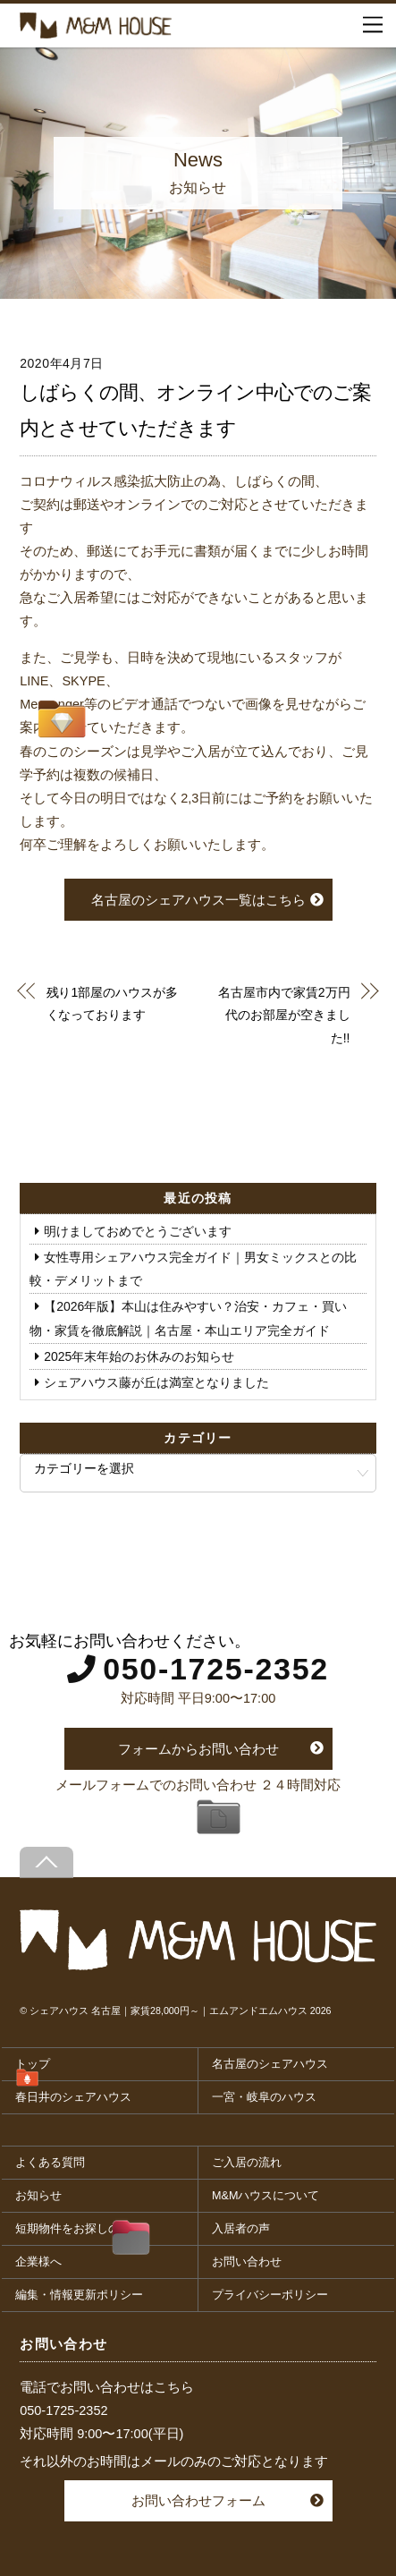  Describe the element at coordinates (218, 1816) in the screenshot. I see `open your documents folder` at that location.